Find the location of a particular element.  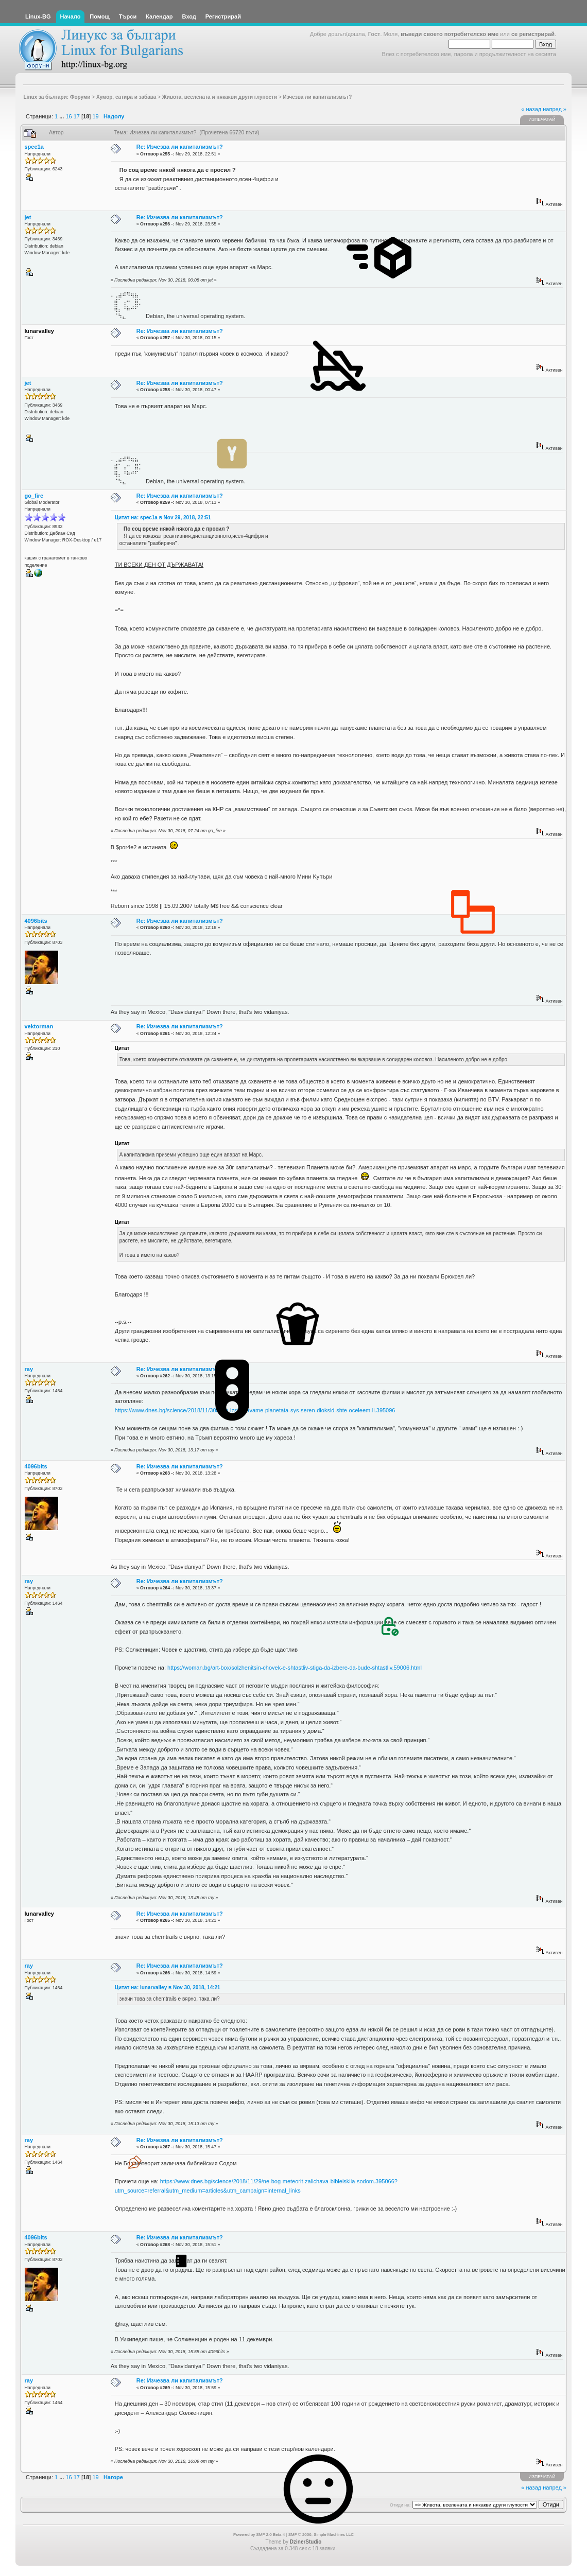

toggle editor layout arrangement is located at coordinates (473, 912).